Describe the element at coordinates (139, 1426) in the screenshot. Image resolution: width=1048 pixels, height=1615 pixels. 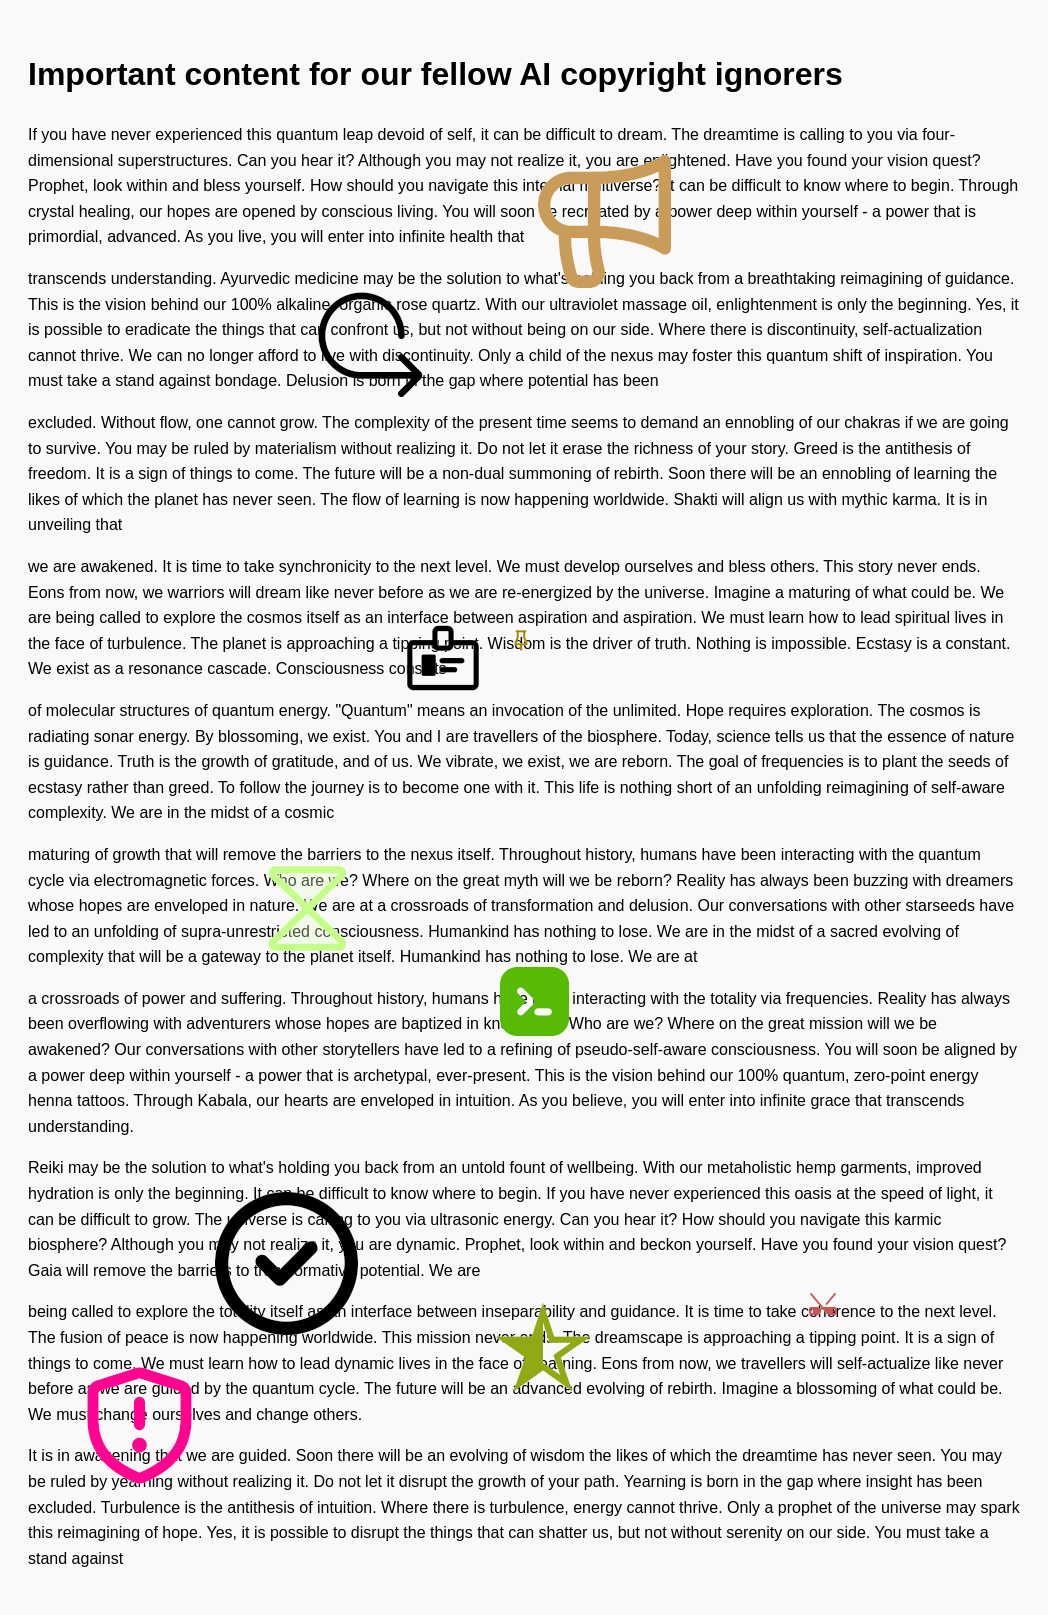
I see `view security or privacy settings` at that location.